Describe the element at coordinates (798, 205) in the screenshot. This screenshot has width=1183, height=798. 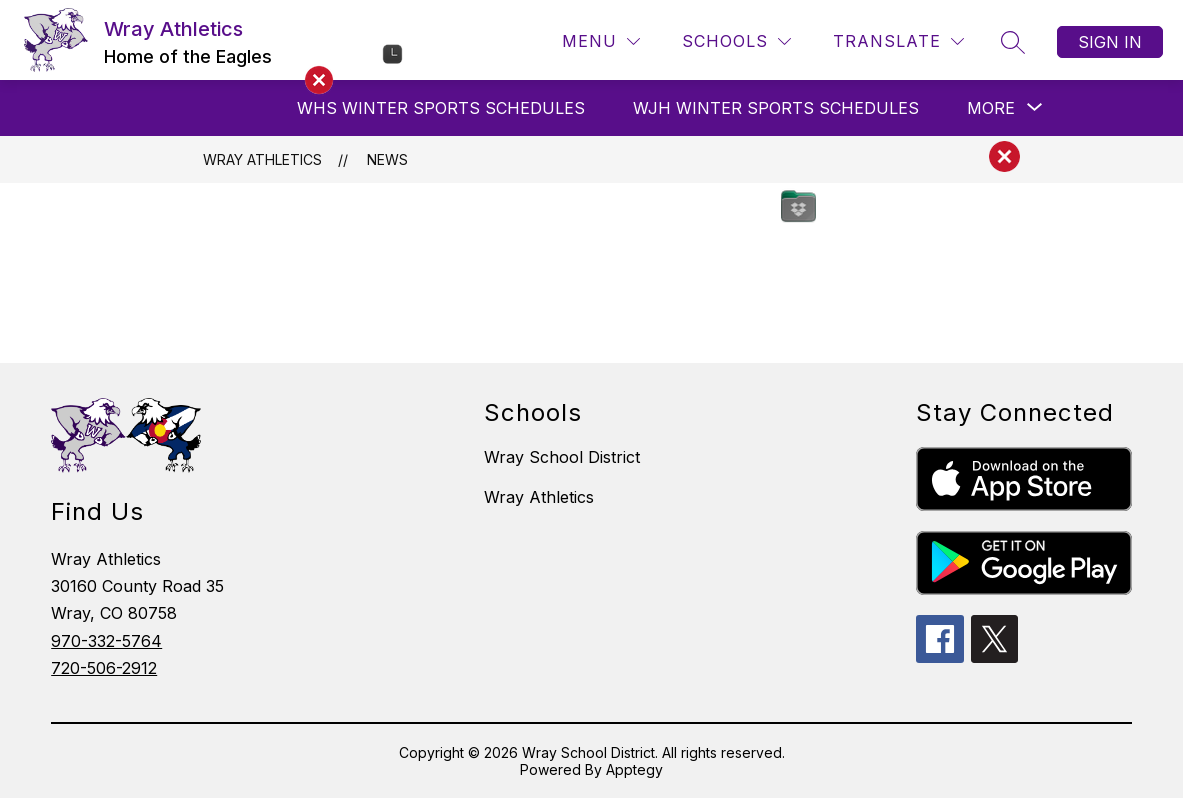
I see `open your dropbox synced folder` at that location.